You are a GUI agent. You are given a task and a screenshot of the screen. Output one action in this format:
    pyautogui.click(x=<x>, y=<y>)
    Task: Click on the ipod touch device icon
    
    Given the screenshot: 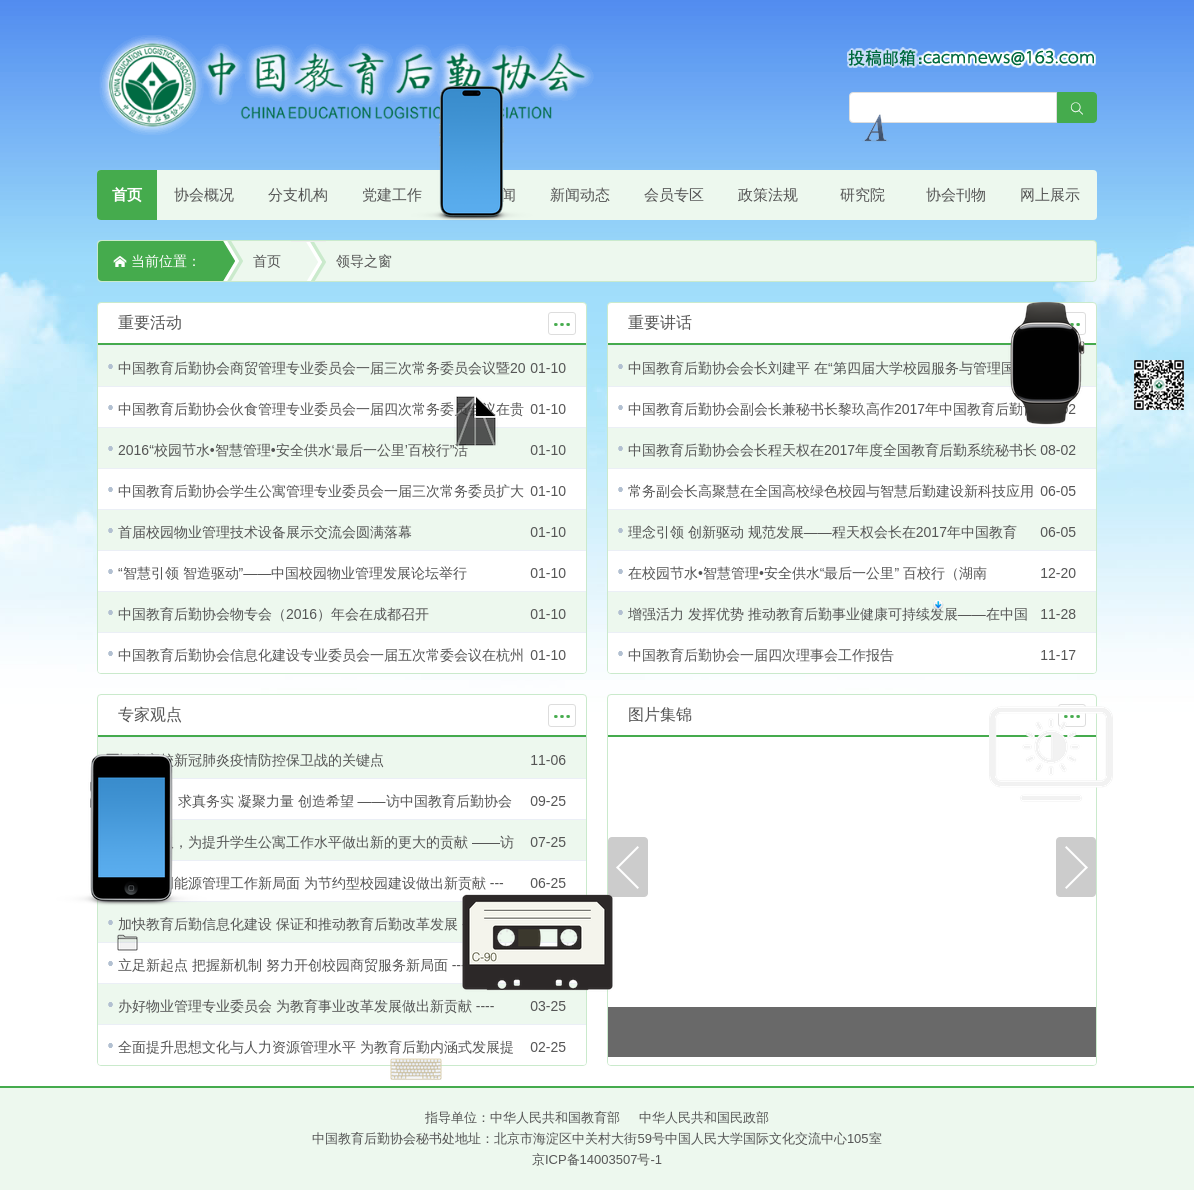 What is the action you would take?
    pyautogui.click(x=131, y=826)
    